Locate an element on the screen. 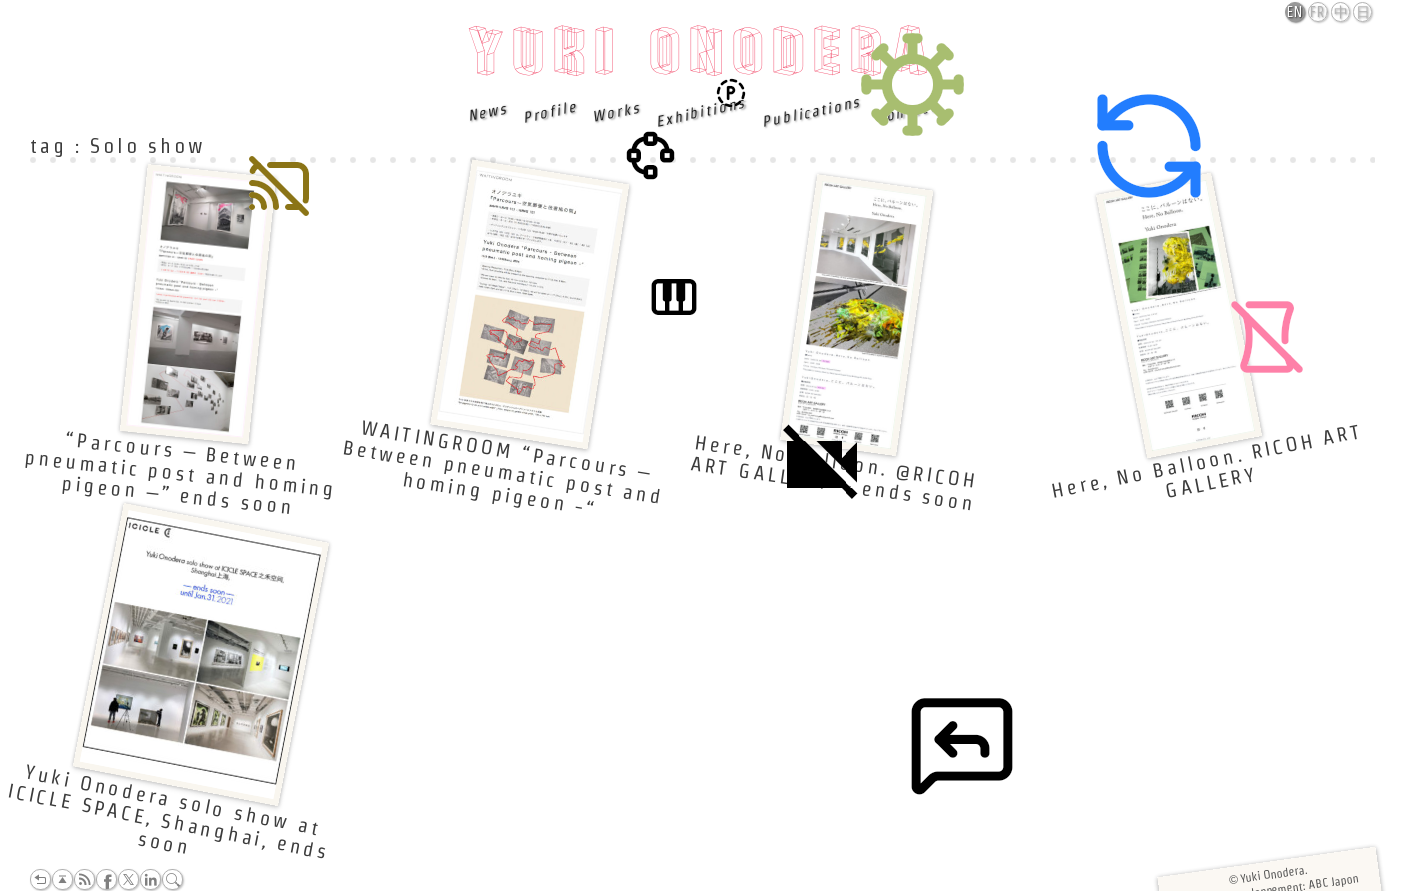 This screenshot has height=891, width=1405. turn off camera or disable video is located at coordinates (822, 464).